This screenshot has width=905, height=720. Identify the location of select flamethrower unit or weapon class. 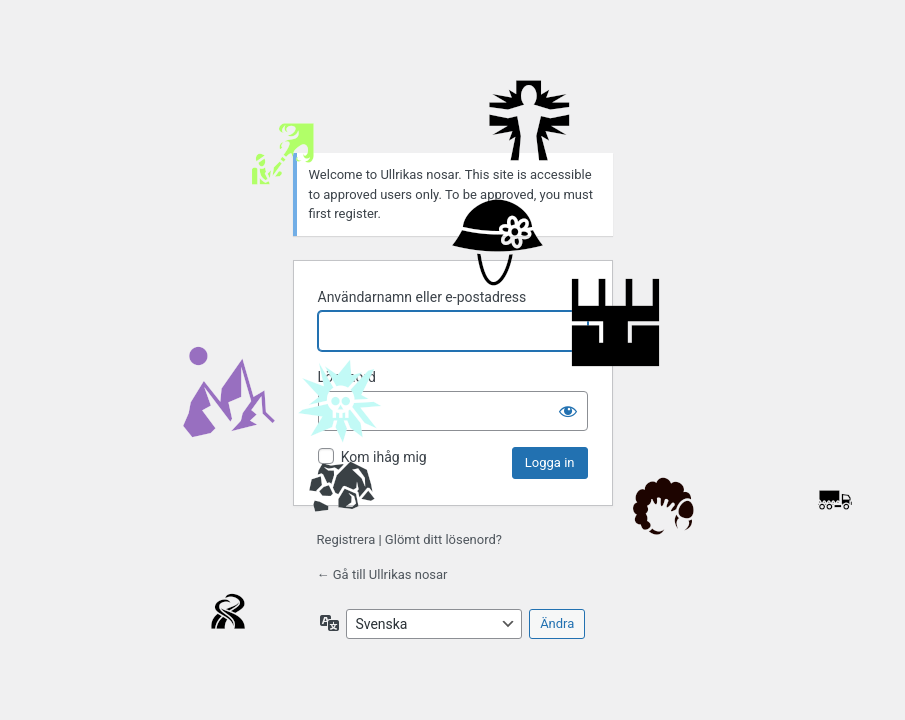
(283, 154).